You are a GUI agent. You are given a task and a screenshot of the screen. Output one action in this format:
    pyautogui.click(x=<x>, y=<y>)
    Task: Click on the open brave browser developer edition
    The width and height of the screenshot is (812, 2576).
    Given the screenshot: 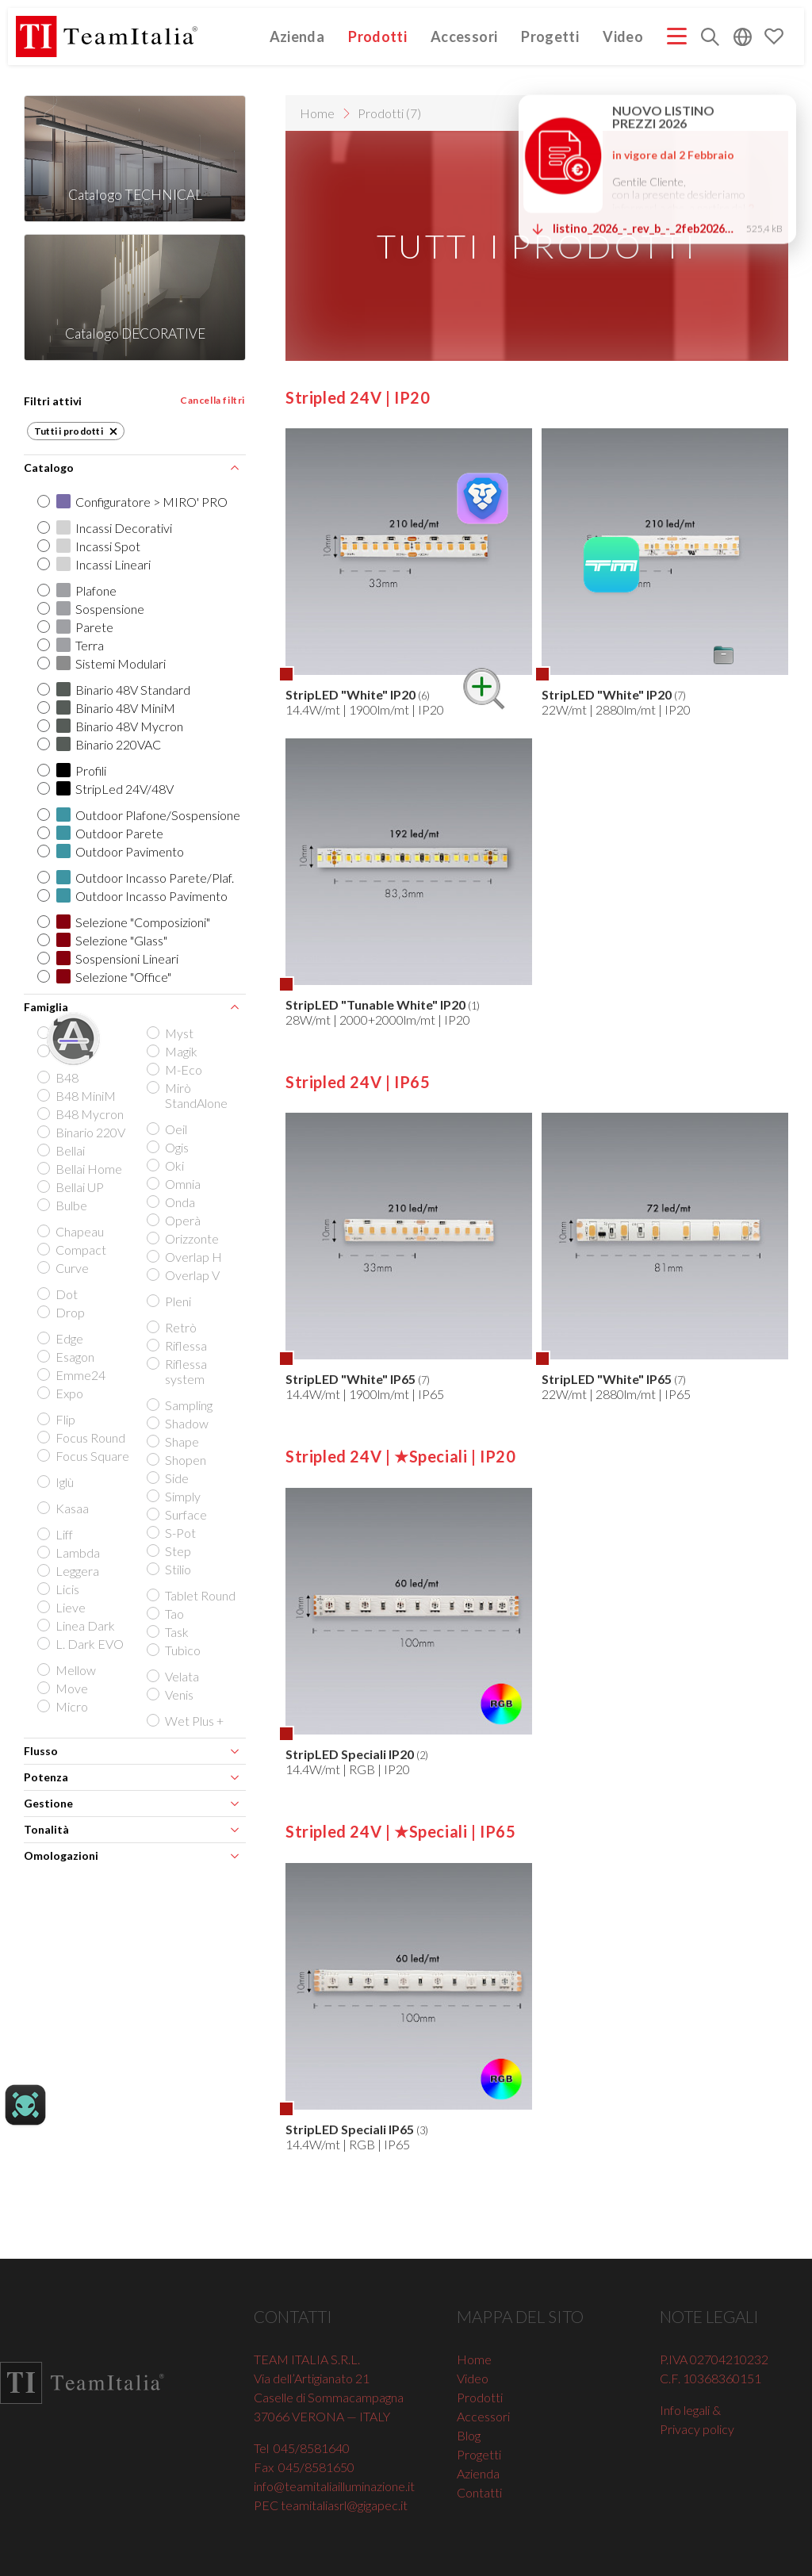 What is the action you would take?
    pyautogui.click(x=482, y=498)
    